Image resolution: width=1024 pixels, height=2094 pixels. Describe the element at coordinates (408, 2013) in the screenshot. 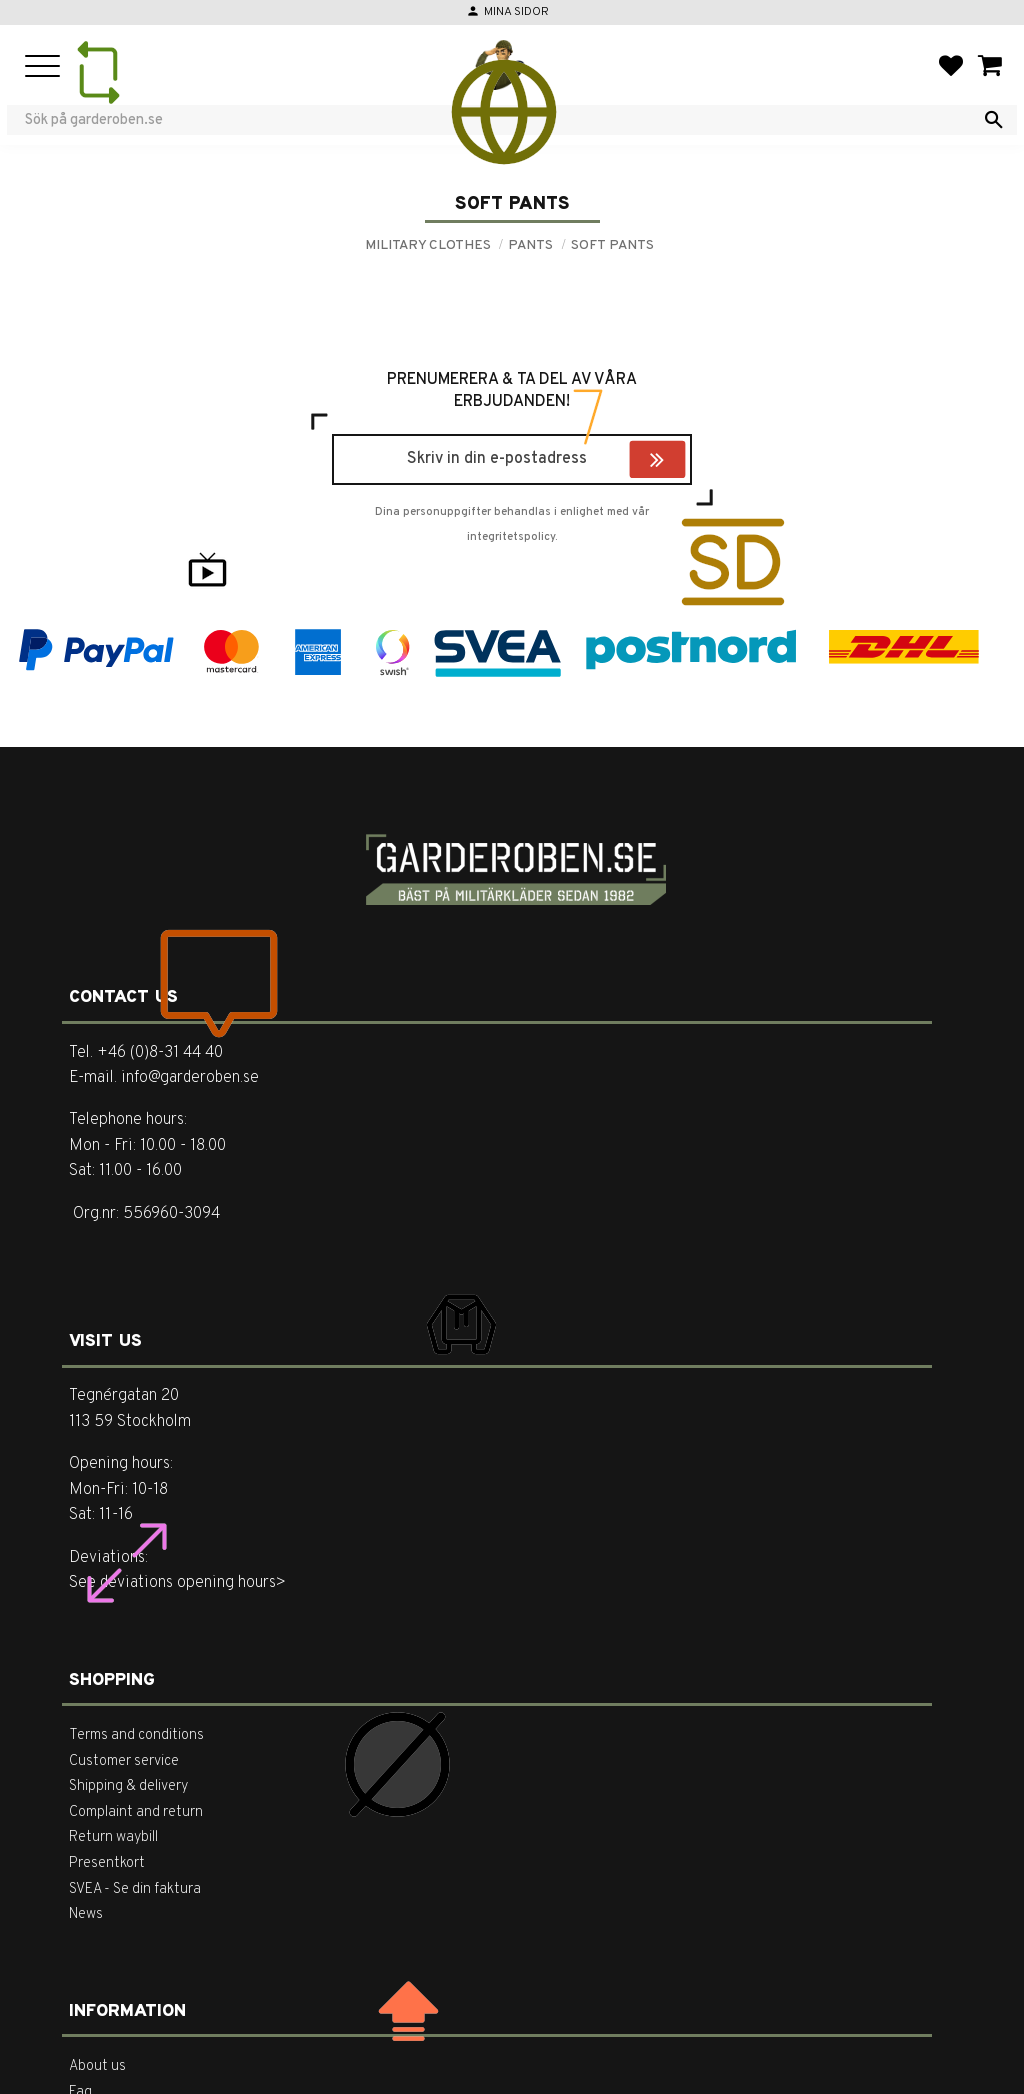

I see `upload file or content` at that location.